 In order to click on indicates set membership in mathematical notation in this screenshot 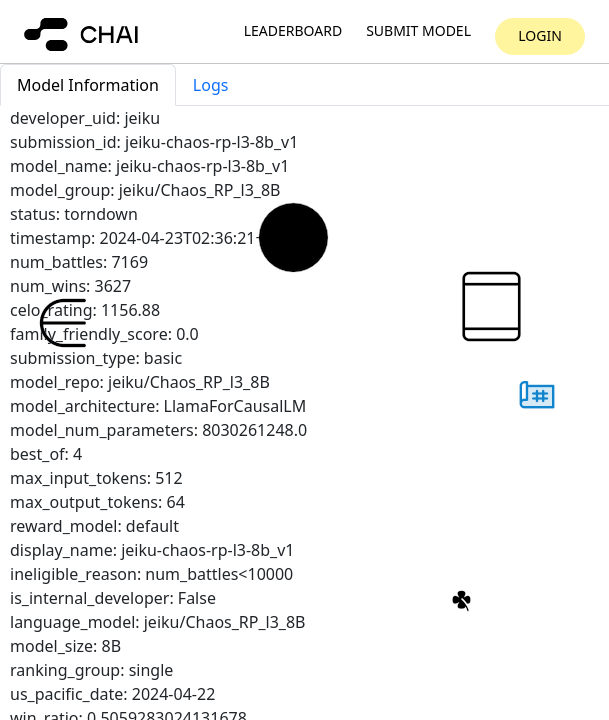, I will do `click(64, 323)`.